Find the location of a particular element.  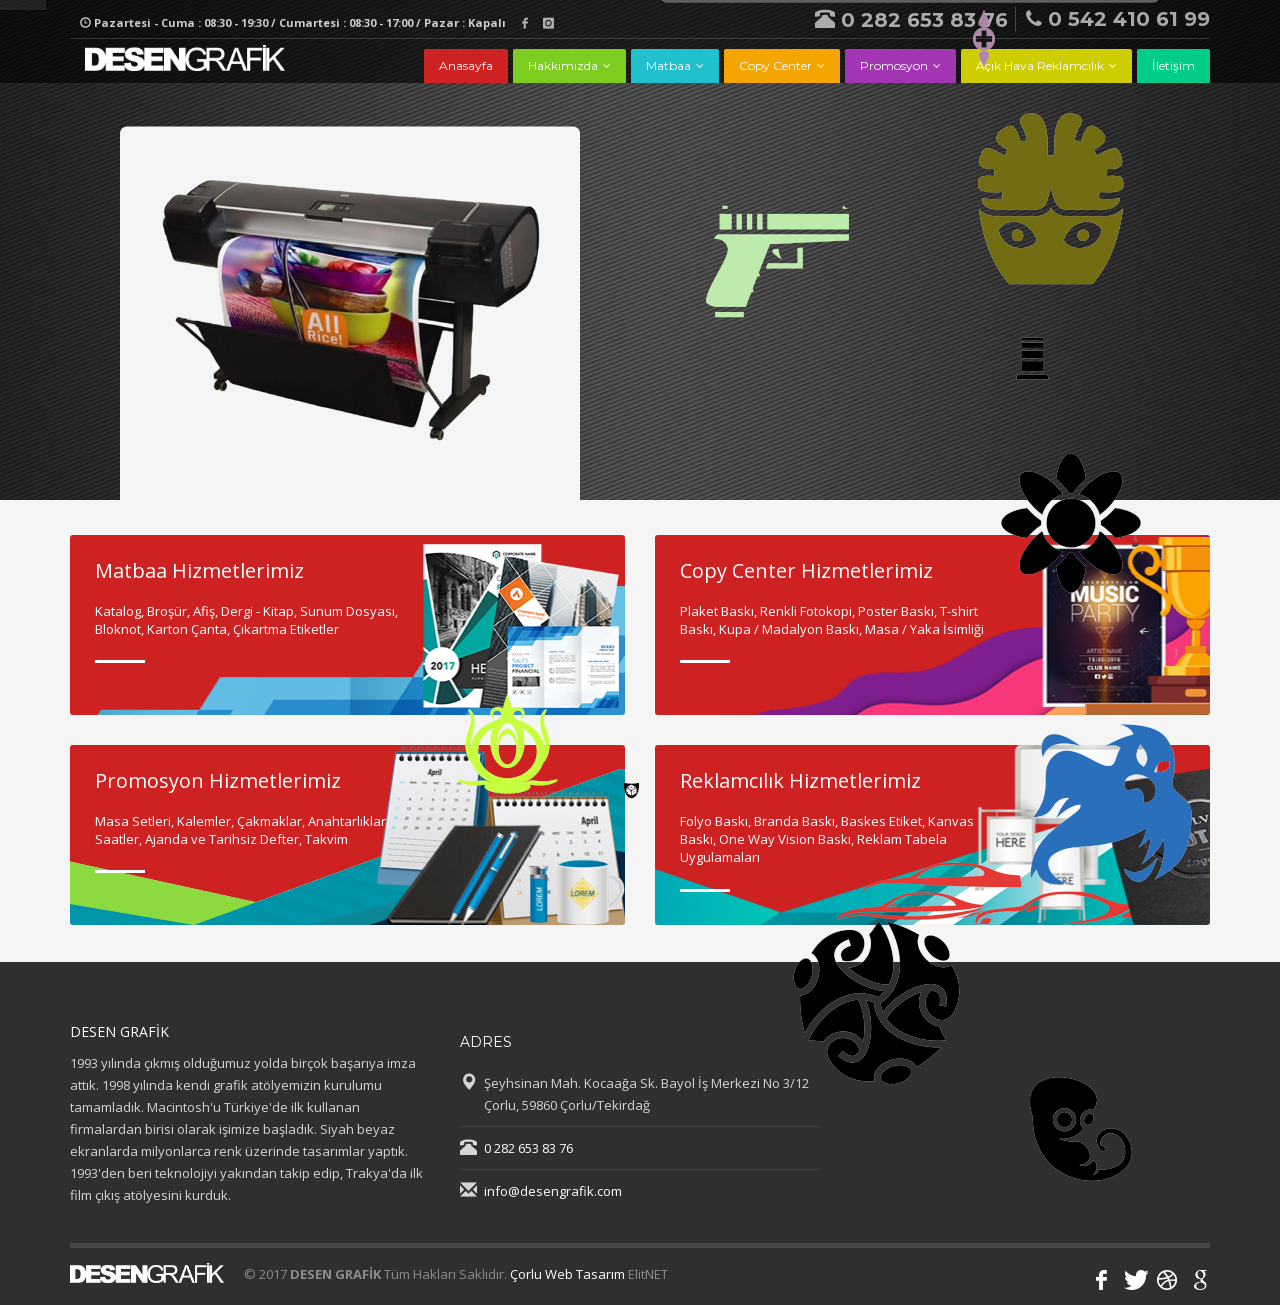

access weapons inventory in game is located at coordinates (777, 261).